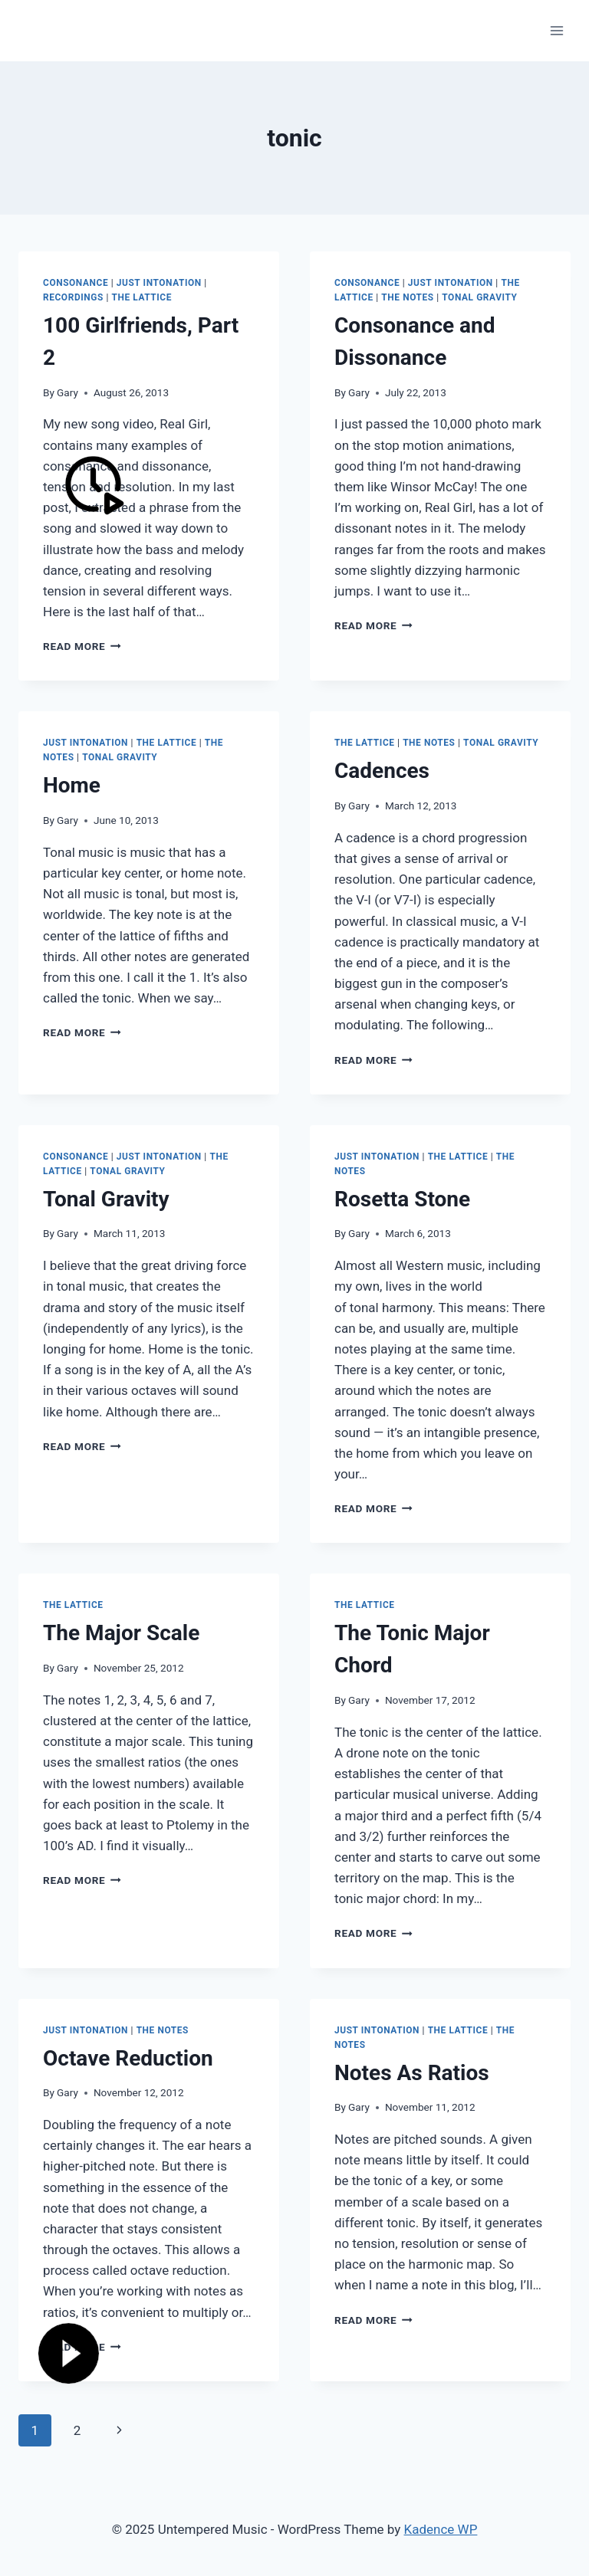  Describe the element at coordinates (93, 484) in the screenshot. I see `start a timer or scheduled task` at that location.